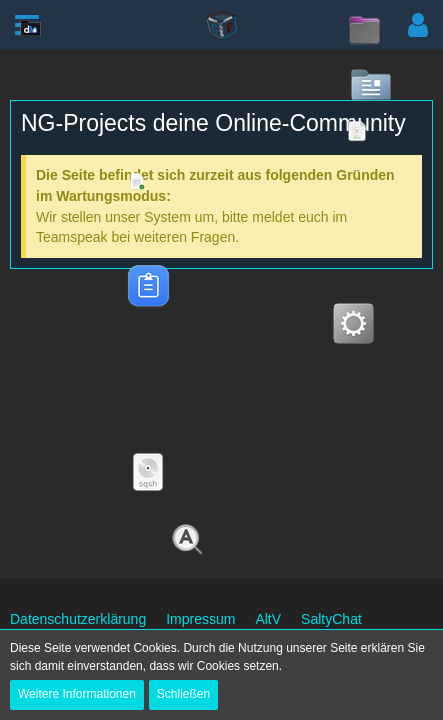 Image resolution: width=443 pixels, height=720 pixels. What do you see at coordinates (187, 539) in the screenshot?
I see `find text or search within a document` at bounding box center [187, 539].